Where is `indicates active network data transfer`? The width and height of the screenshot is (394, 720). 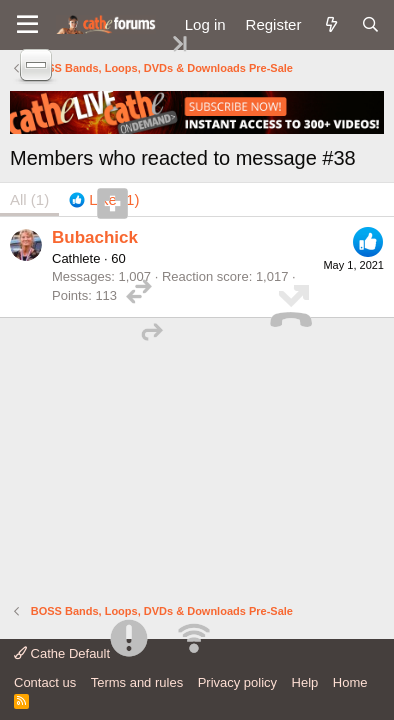
indicates active network data transfer is located at coordinates (138, 291).